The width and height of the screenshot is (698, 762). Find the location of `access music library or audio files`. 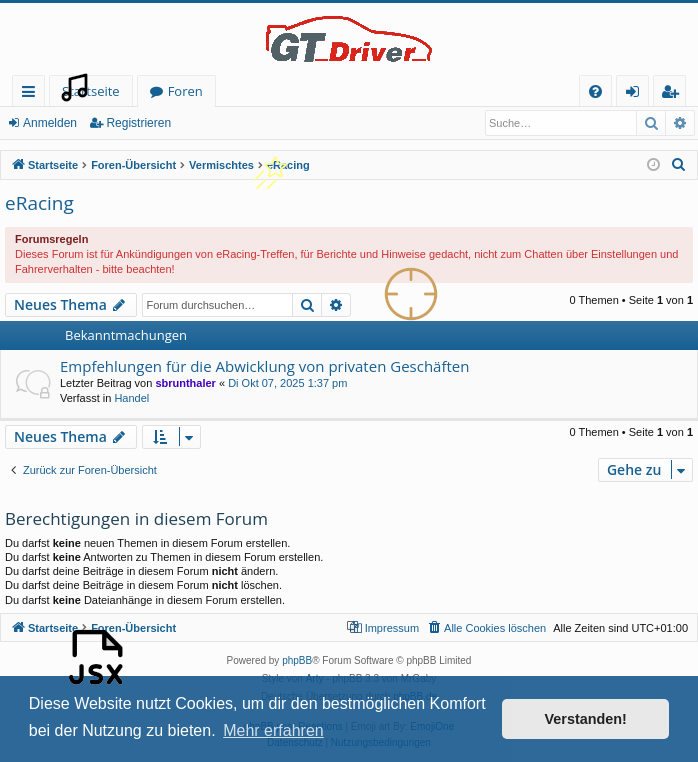

access music library or audio files is located at coordinates (76, 88).